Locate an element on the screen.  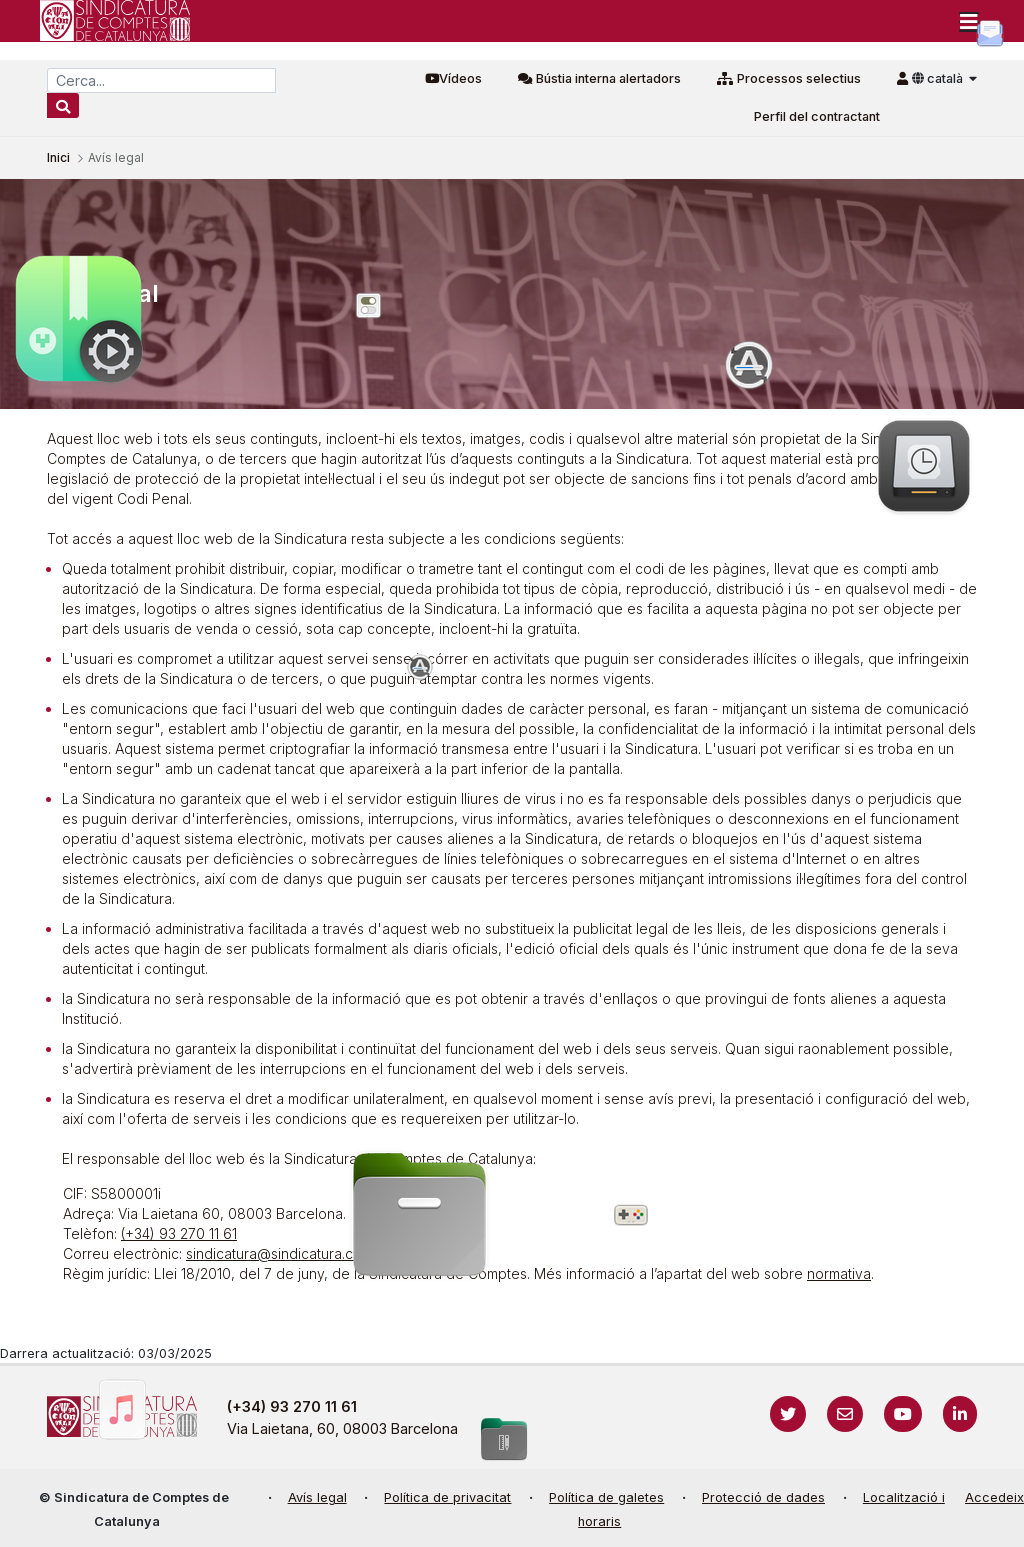
open system backup preferences is located at coordinates (924, 466).